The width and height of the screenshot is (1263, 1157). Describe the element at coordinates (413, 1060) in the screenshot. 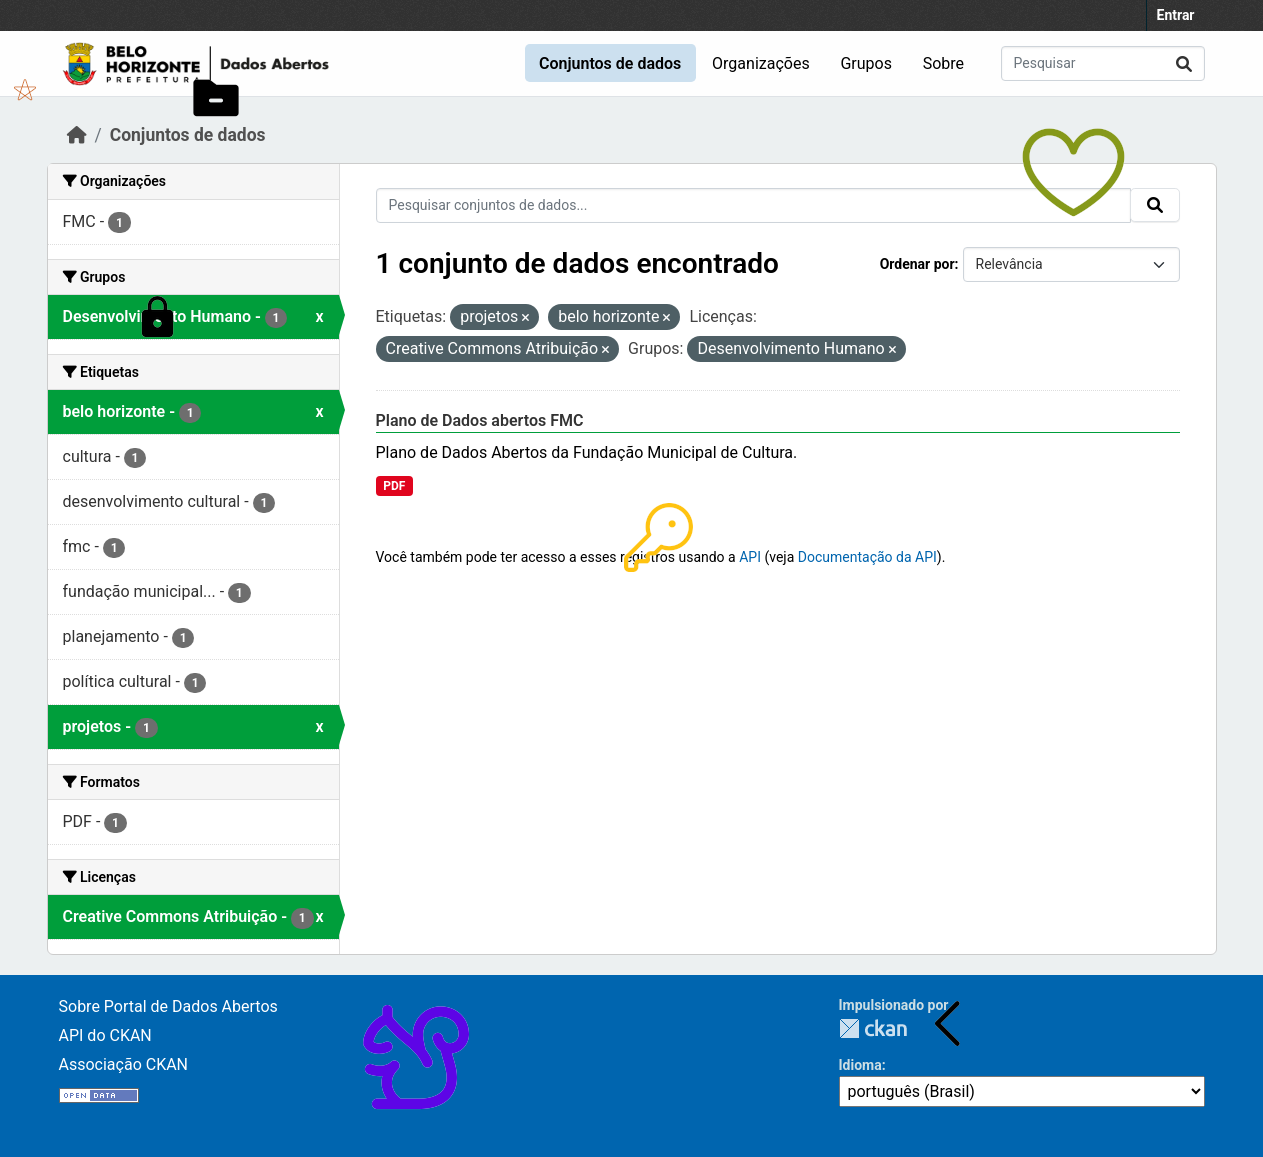

I see `view stashed or cached content` at that location.